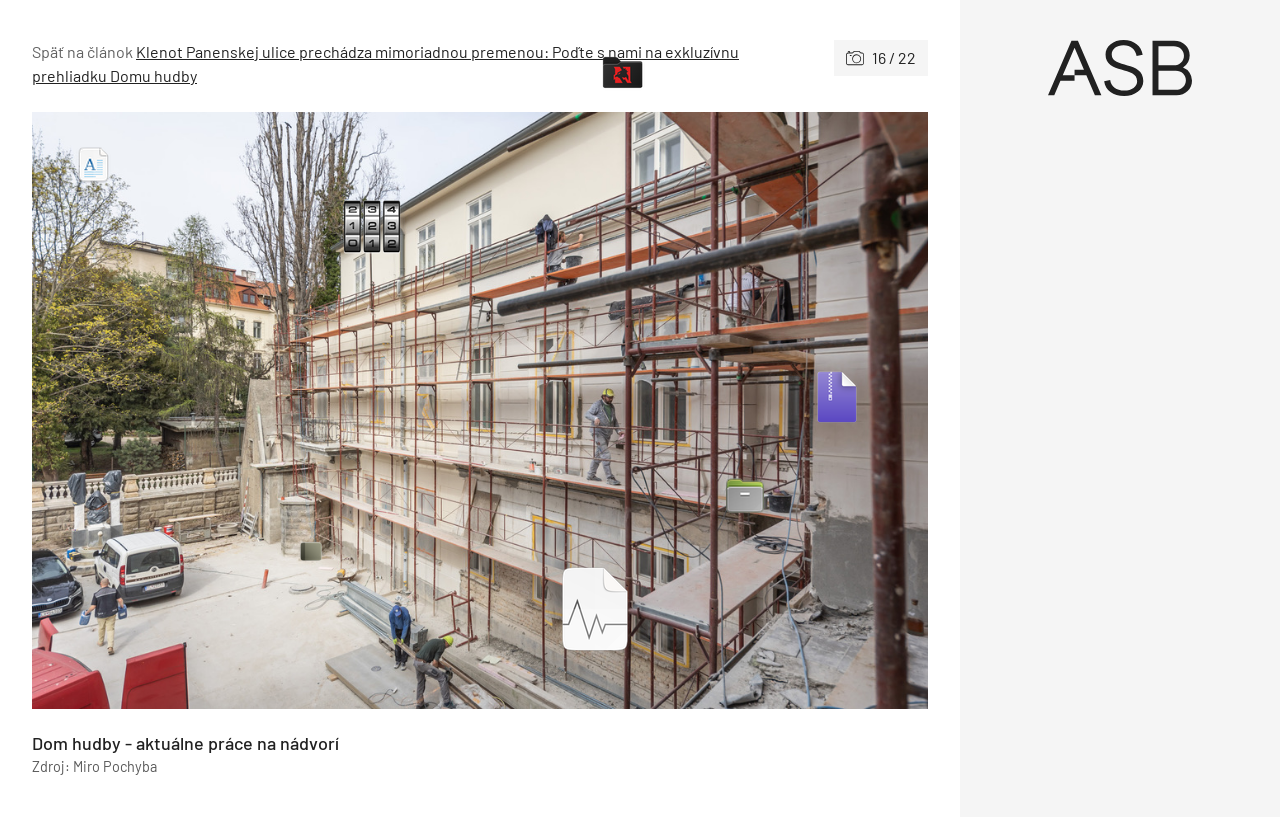  I want to click on view system log file, so click(595, 609).